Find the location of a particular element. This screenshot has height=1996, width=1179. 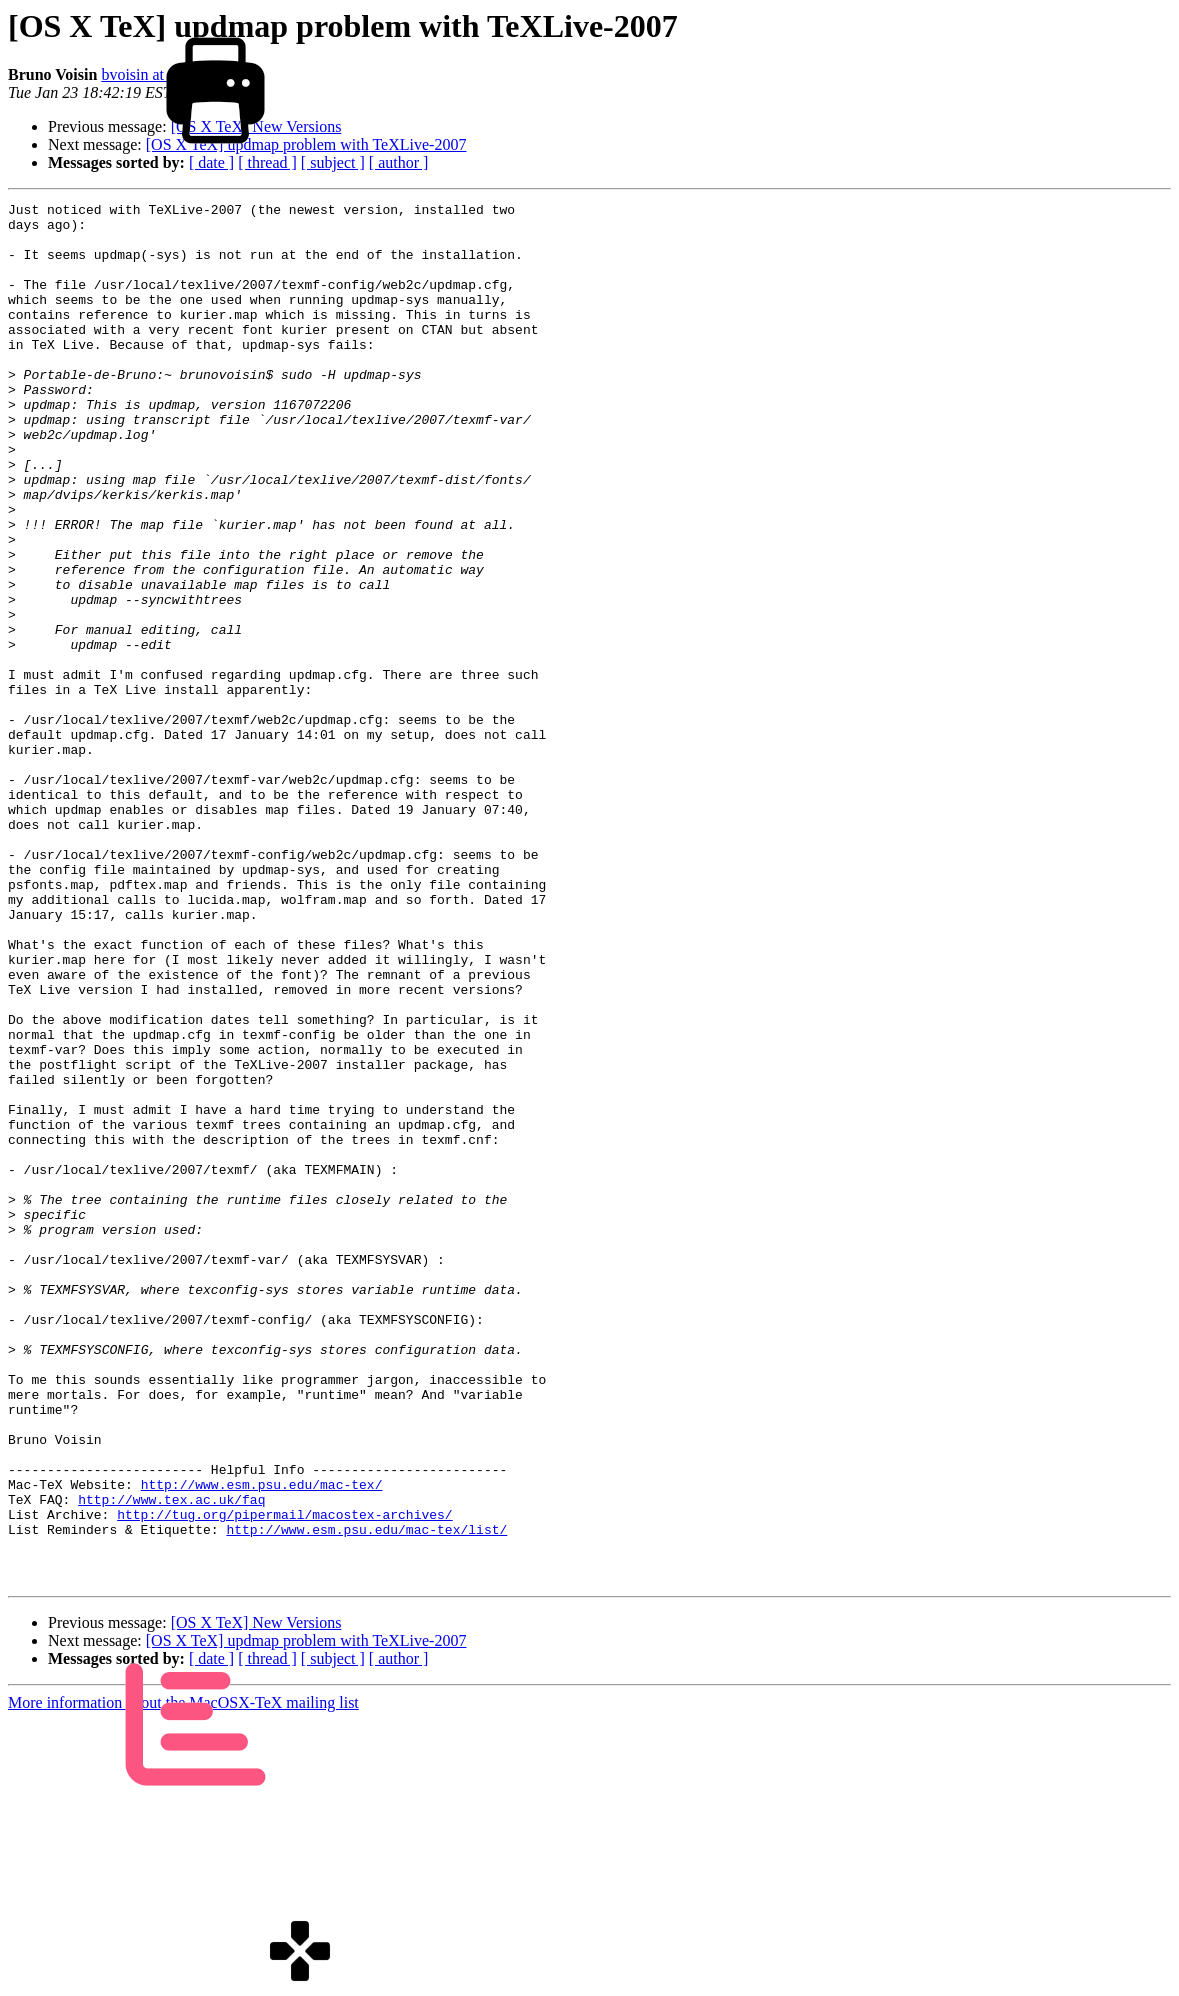

access gaming features or settings is located at coordinates (300, 1951).